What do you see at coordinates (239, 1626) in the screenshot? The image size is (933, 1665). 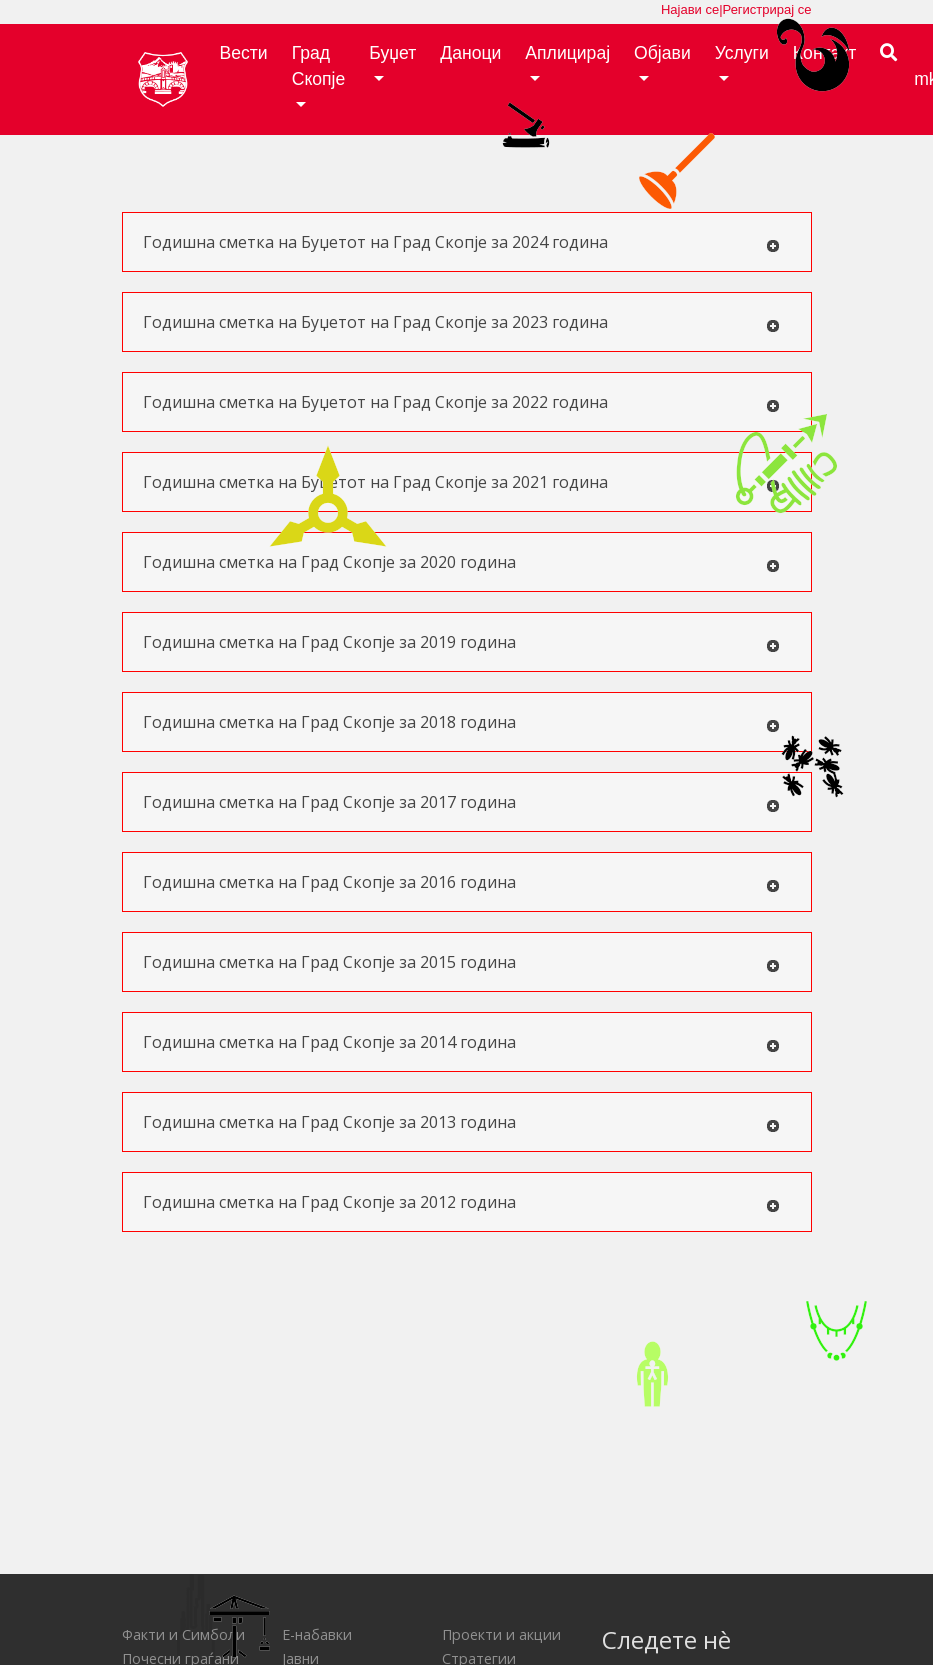 I see `indicates construction or building in progress` at bounding box center [239, 1626].